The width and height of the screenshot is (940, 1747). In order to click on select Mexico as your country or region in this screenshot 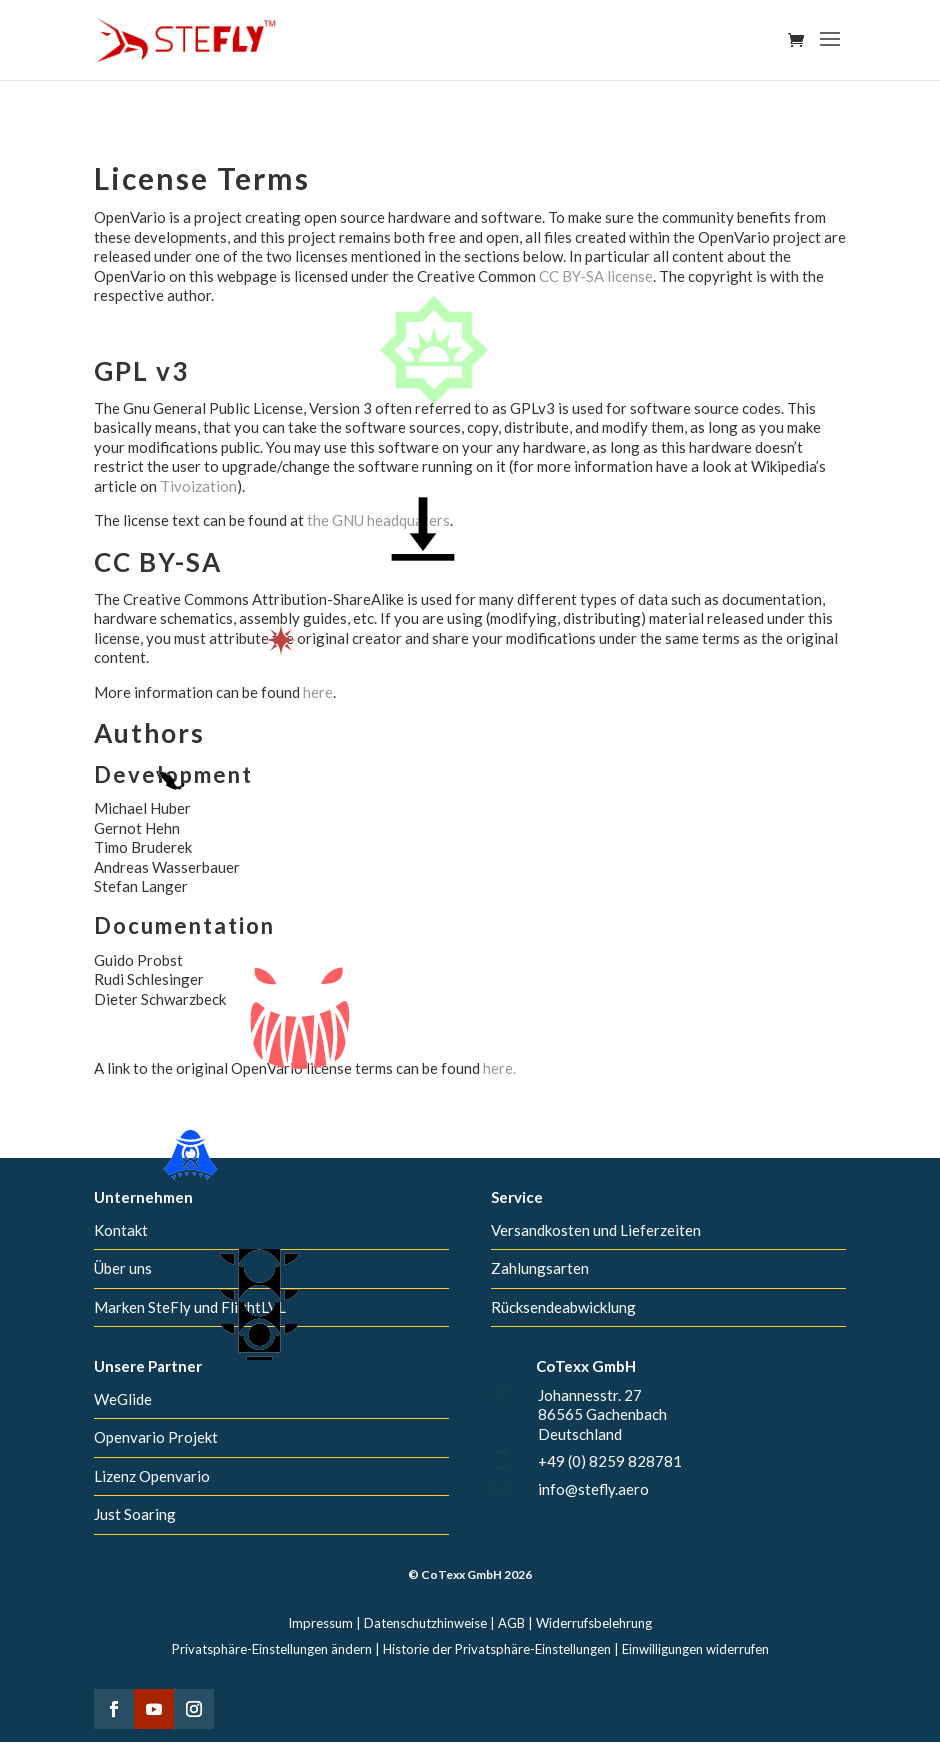, I will do `click(170, 780)`.